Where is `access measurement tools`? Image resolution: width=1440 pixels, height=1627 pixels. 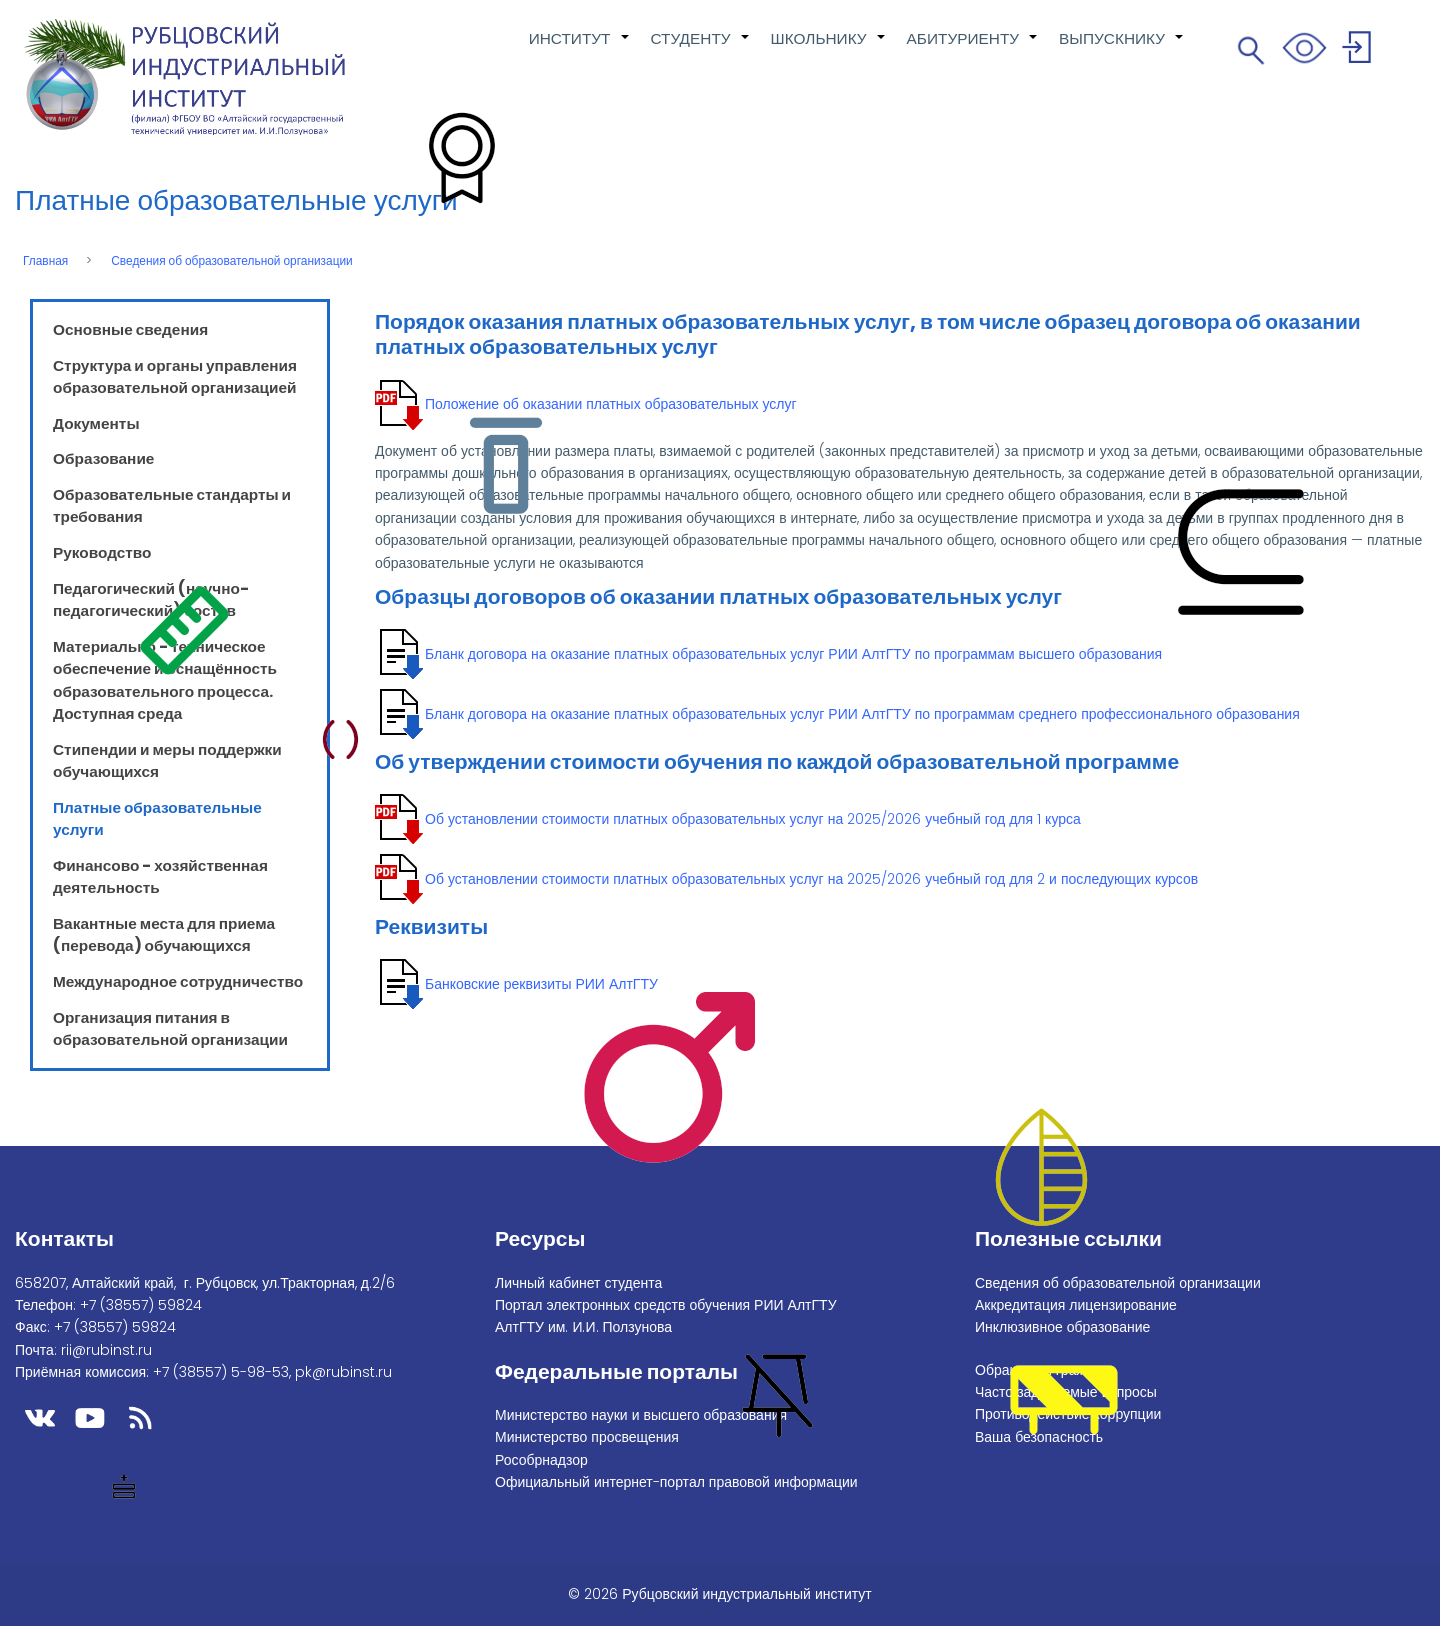
access measurement tools is located at coordinates (184, 630).